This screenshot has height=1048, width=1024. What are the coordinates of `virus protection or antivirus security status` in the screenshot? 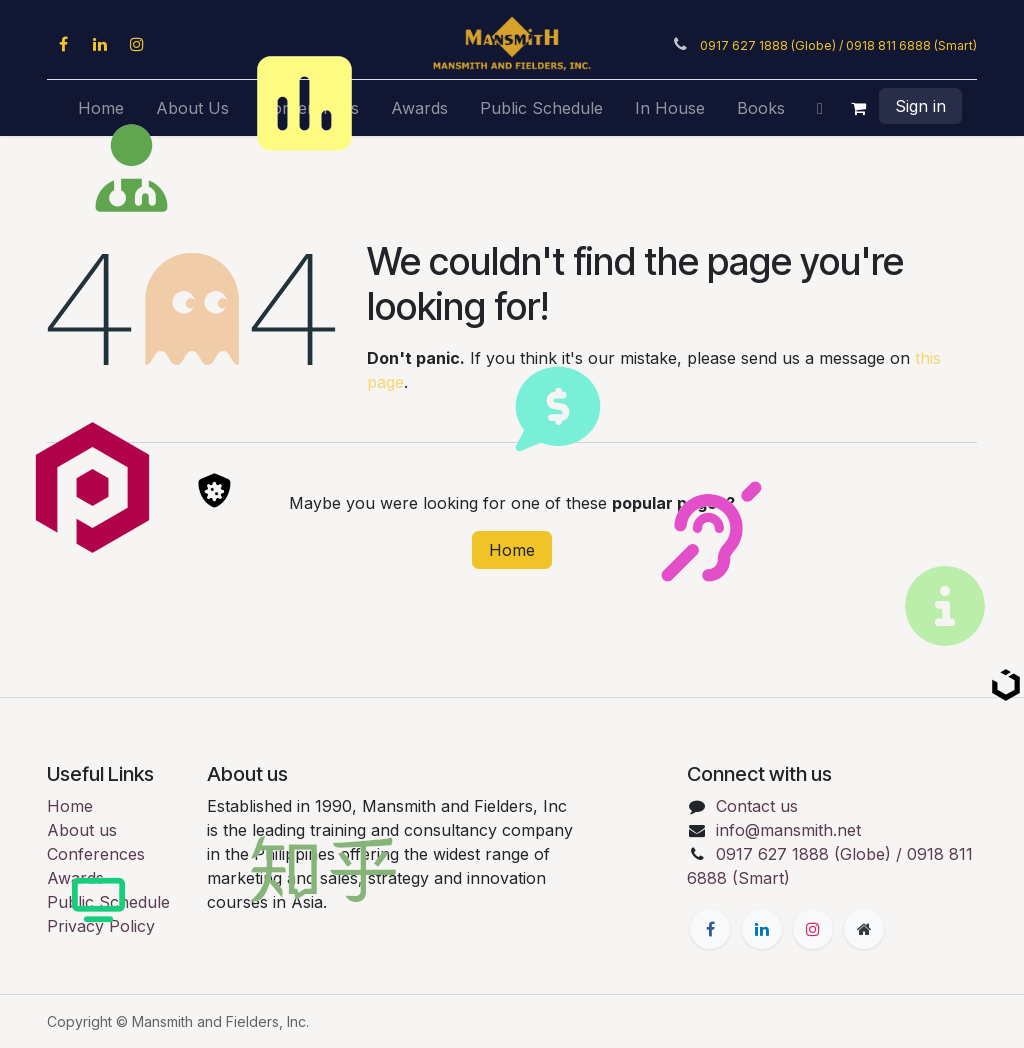 It's located at (215, 490).